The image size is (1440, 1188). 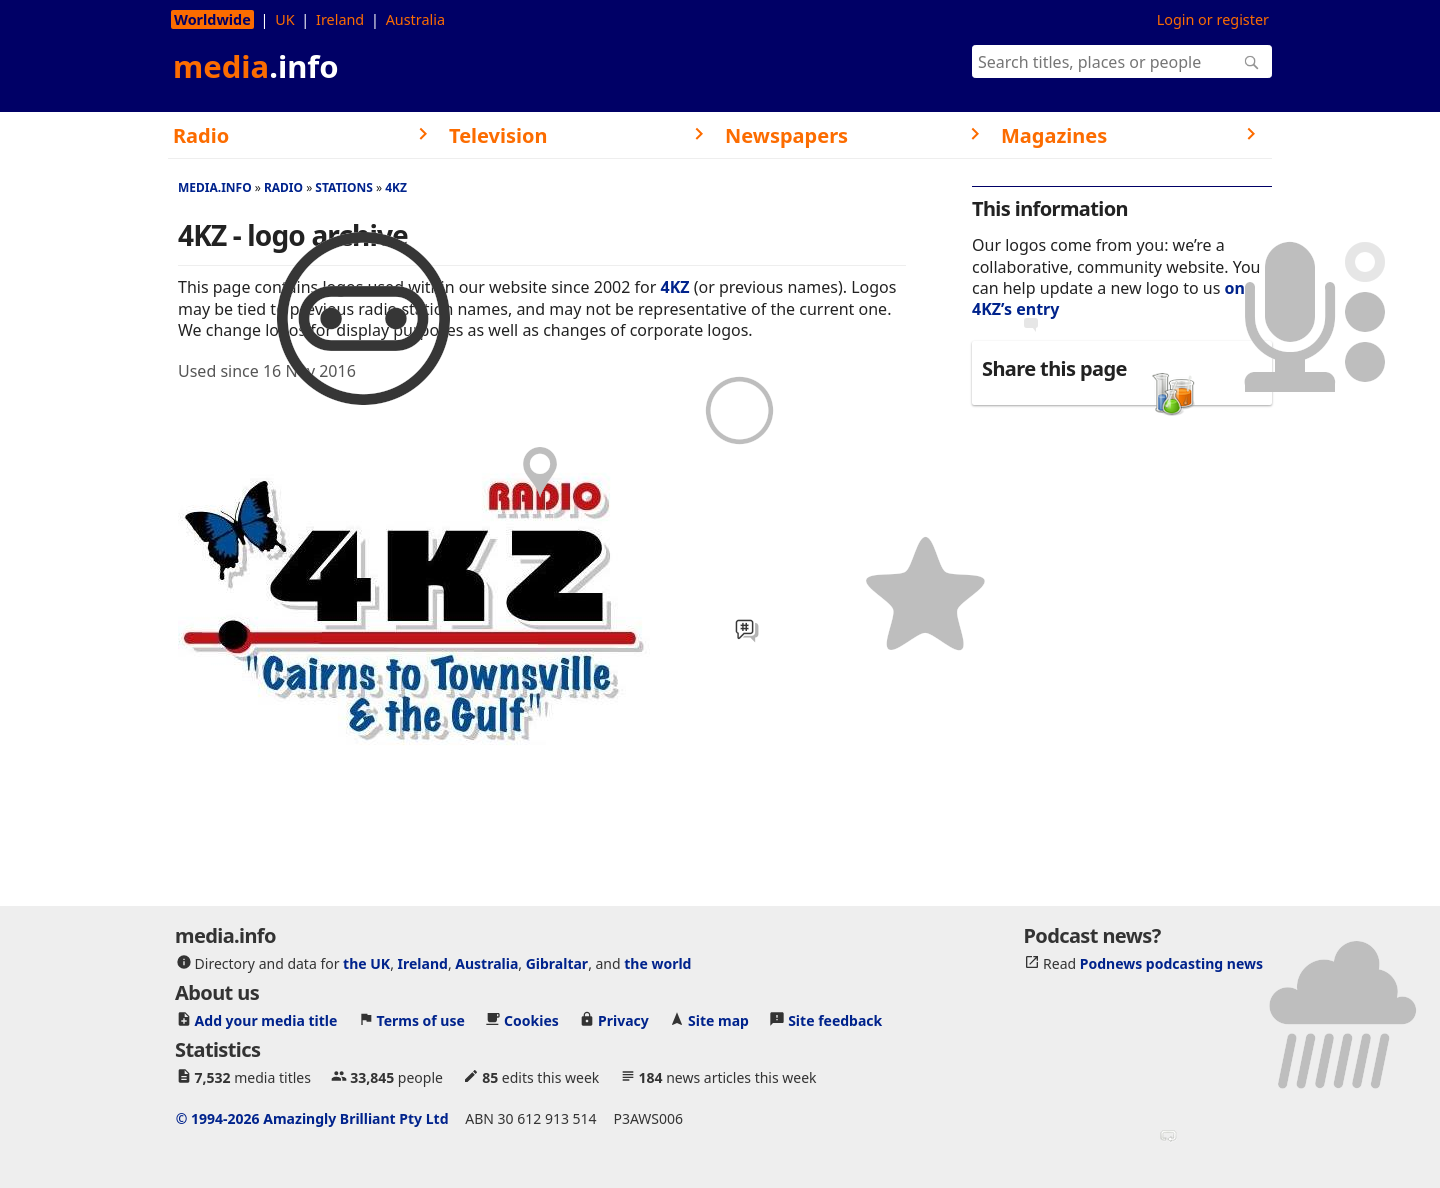 What do you see at coordinates (747, 631) in the screenshot?
I see `open polari irc chat application` at bounding box center [747, 631].